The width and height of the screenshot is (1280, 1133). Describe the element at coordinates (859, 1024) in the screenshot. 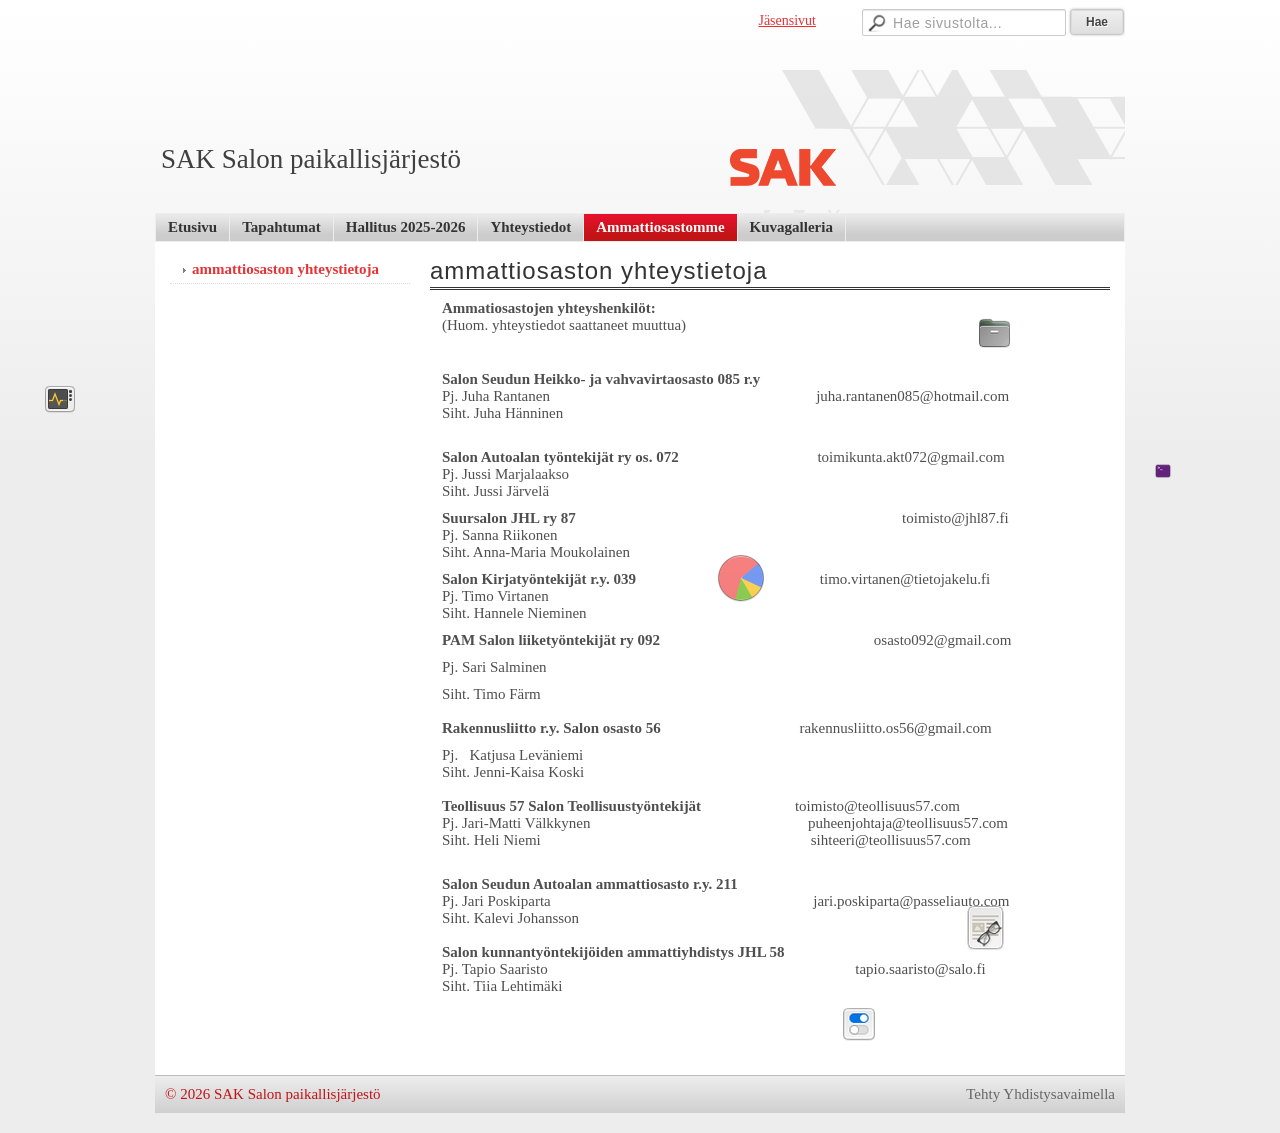

I see `open desktop preferences and settings` at that location.